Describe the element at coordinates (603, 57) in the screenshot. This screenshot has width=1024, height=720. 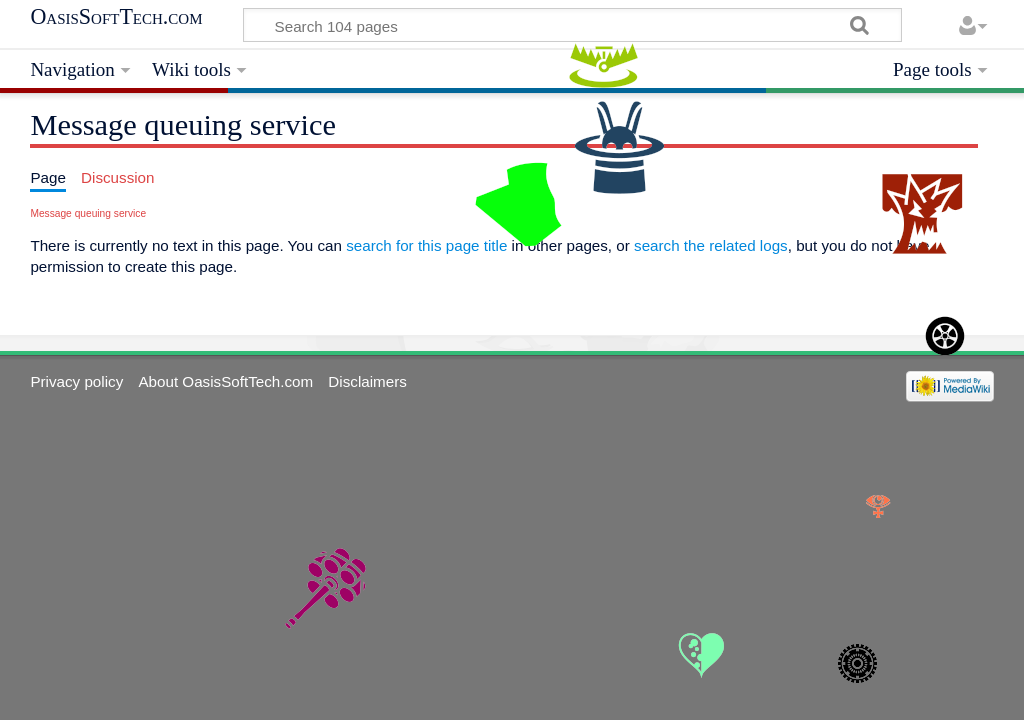
I see `trap or hazard indicator in a game interface` at that location.